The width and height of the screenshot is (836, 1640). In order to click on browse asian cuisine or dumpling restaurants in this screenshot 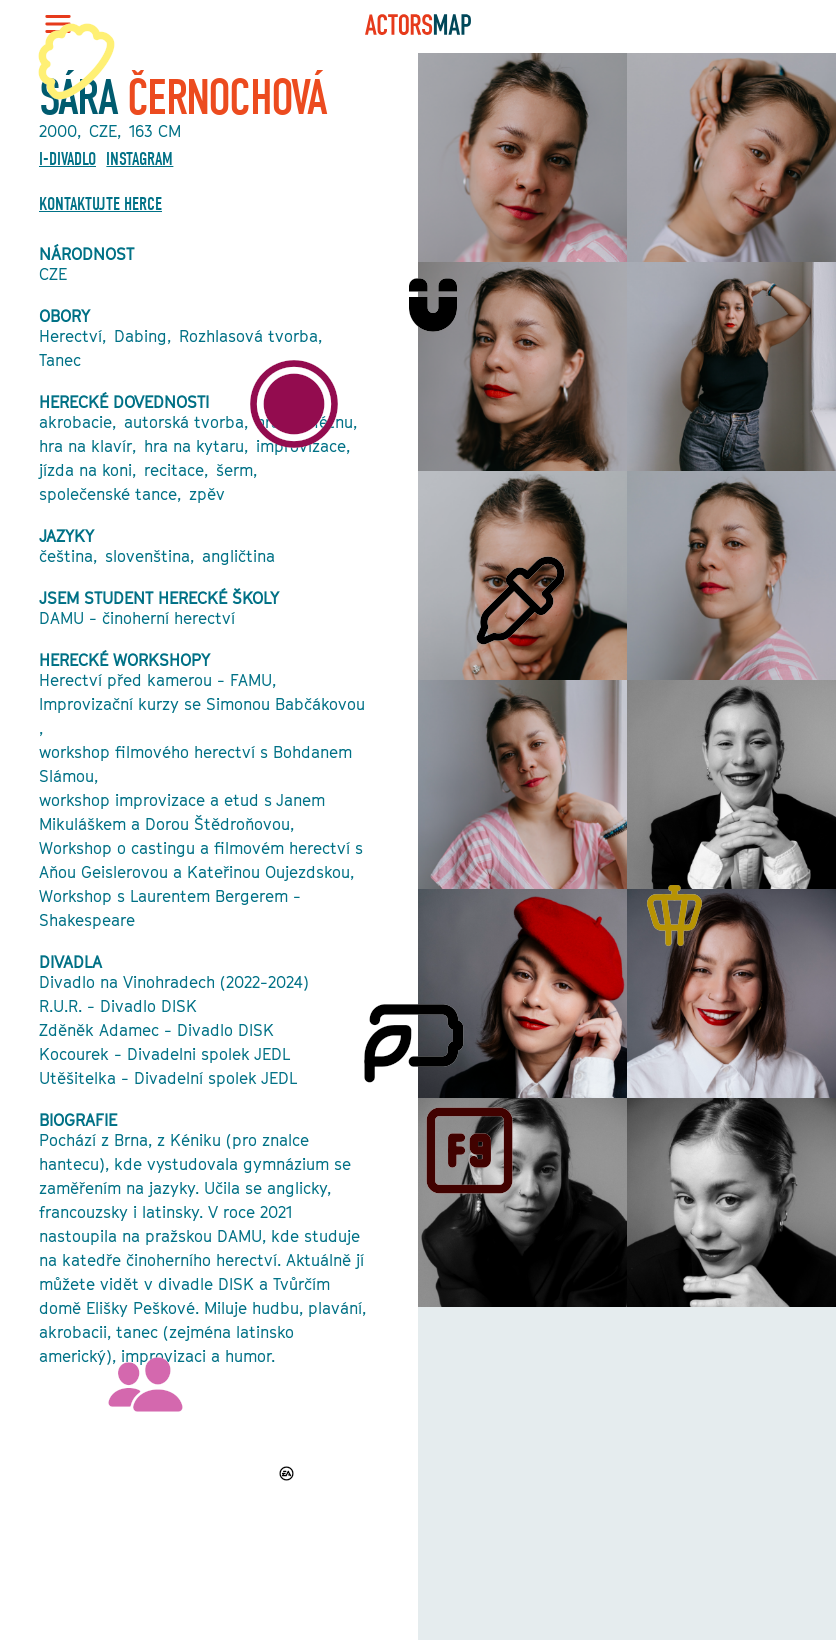, I will do `click(76, 61)`.